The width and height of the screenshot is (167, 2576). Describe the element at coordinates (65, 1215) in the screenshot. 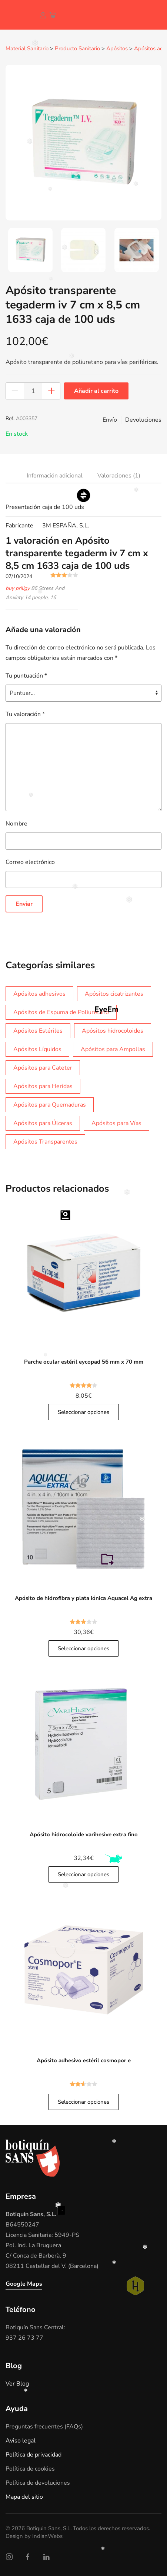

I see `access polaroid or instant camera features` at that location.